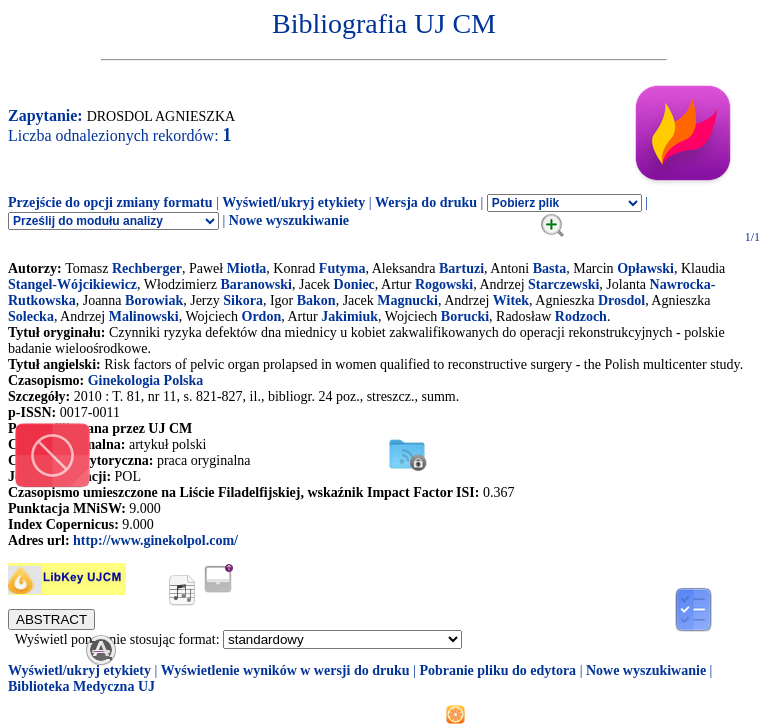  Describe the element at coordinates (218, 579) in the screenshot. I see `view emails waiting to be sent` at that location.